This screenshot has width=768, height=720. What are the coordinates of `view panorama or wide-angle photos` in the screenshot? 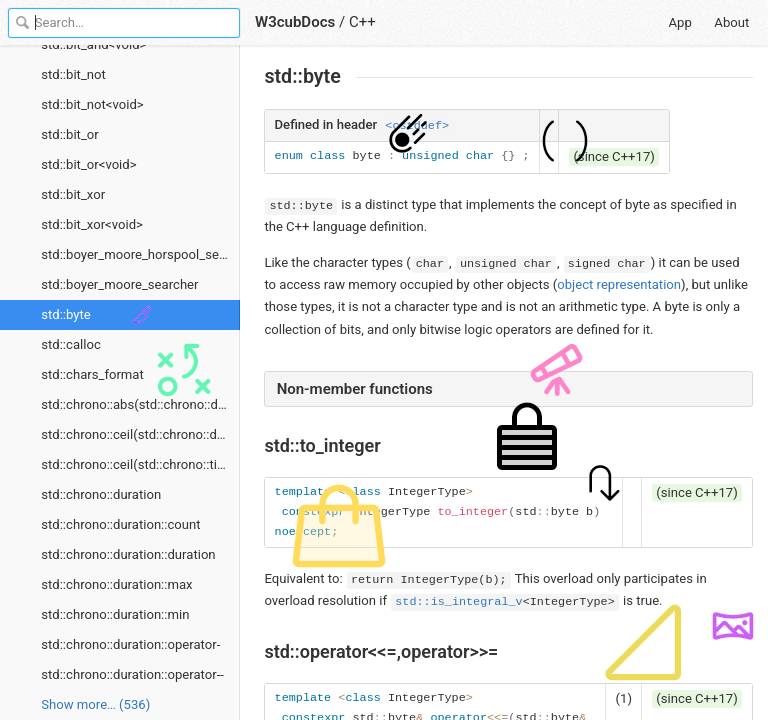 It's located at (733, 626).